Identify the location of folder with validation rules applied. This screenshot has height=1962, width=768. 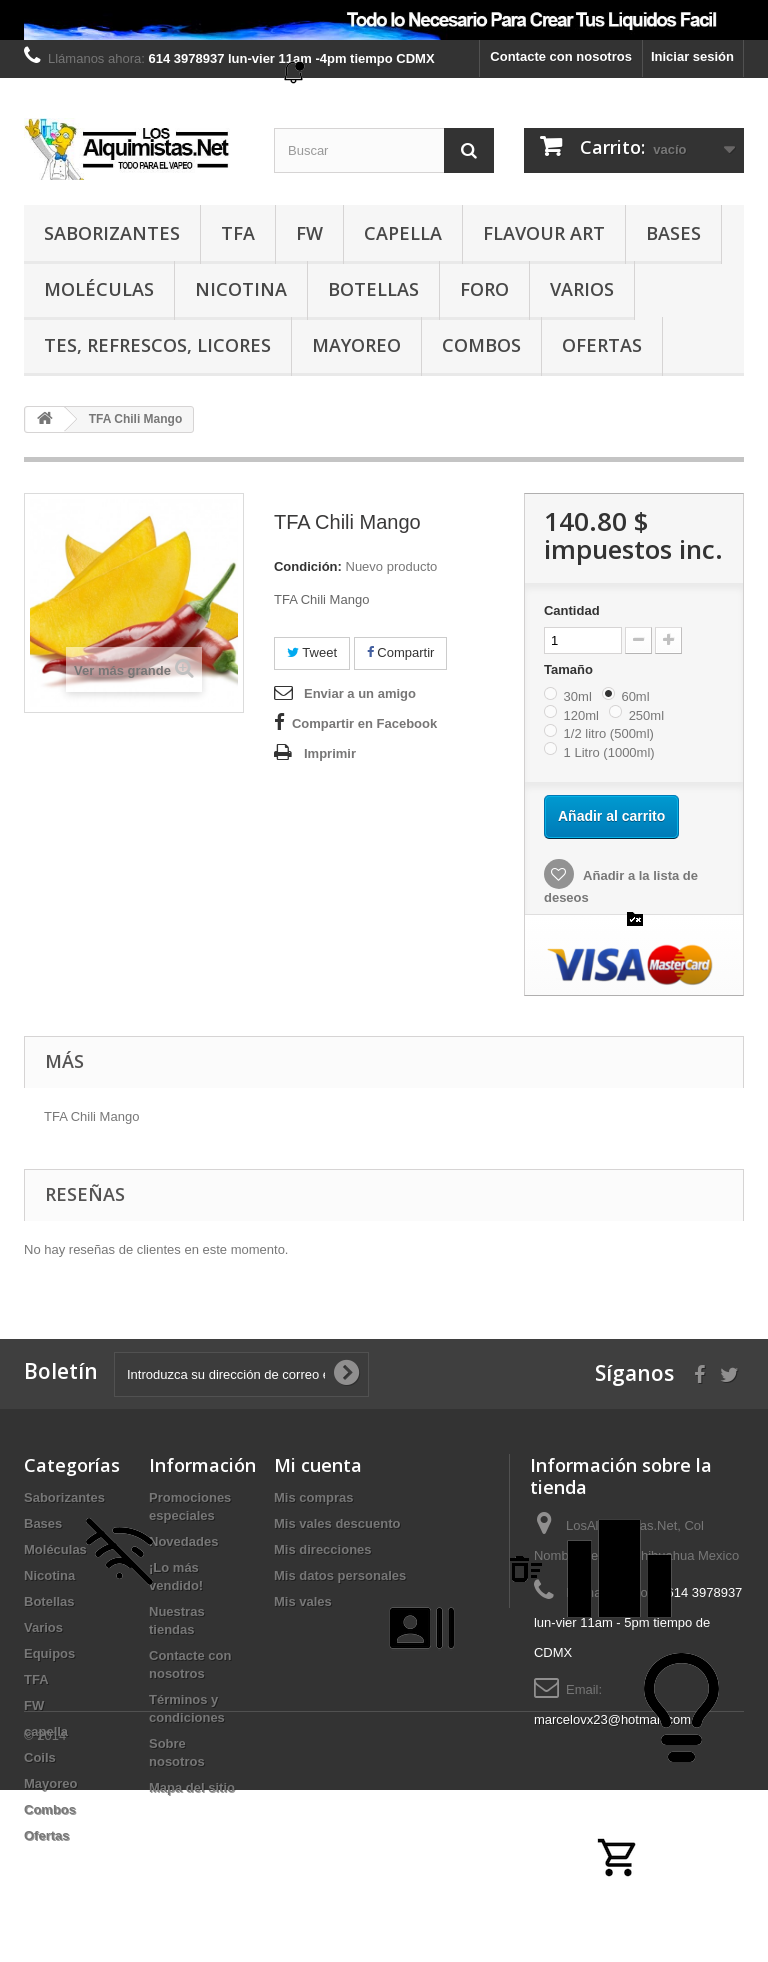
(635, 919).